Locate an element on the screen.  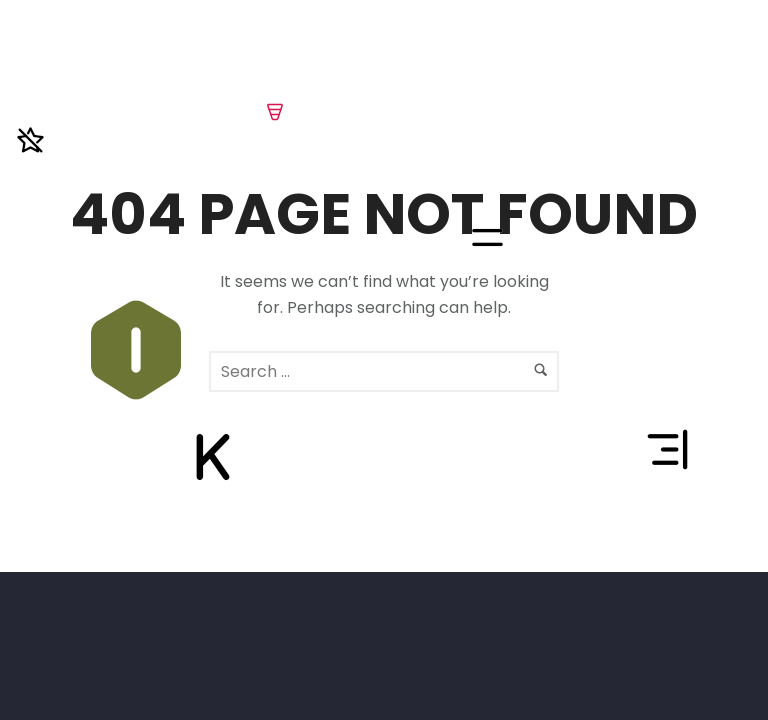
open navigation menu is located at coordinates (487, 237).